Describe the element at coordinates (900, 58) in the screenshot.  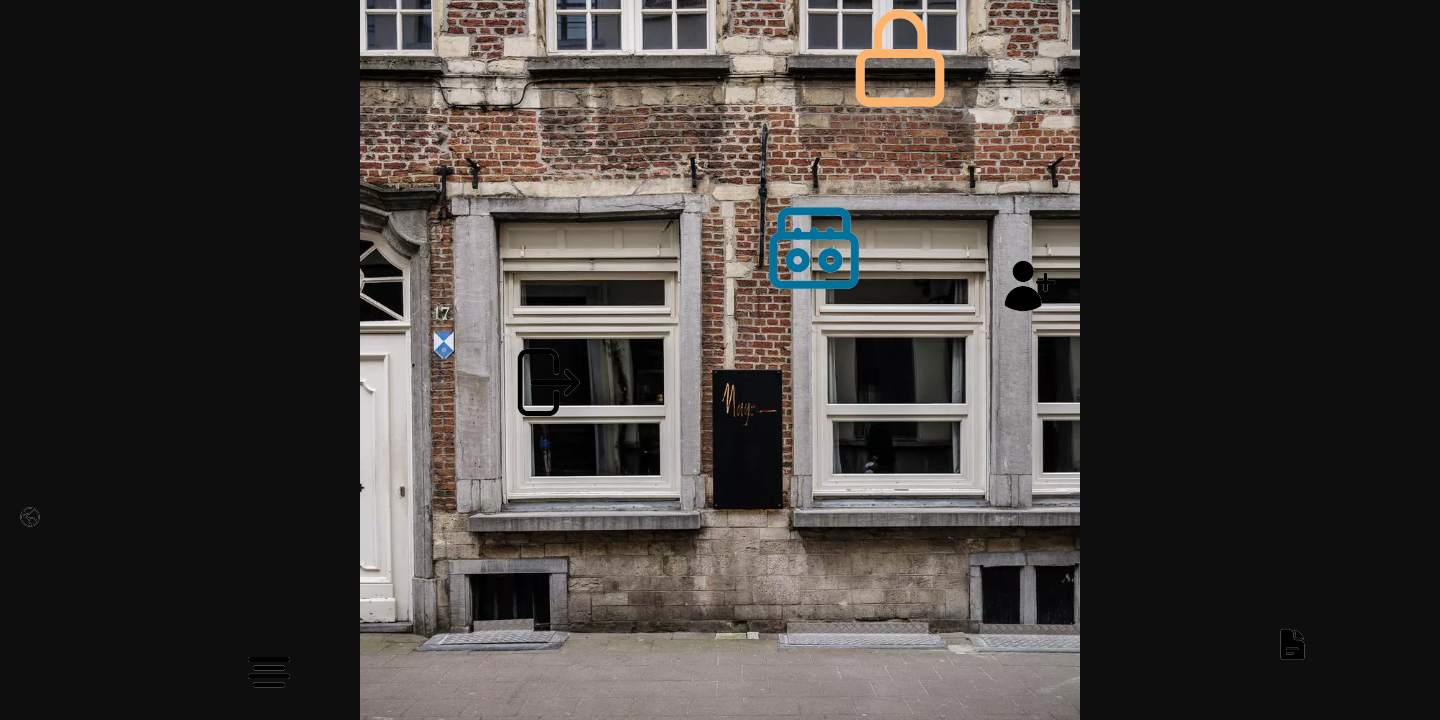
I see `lock or secure this item` at that location.